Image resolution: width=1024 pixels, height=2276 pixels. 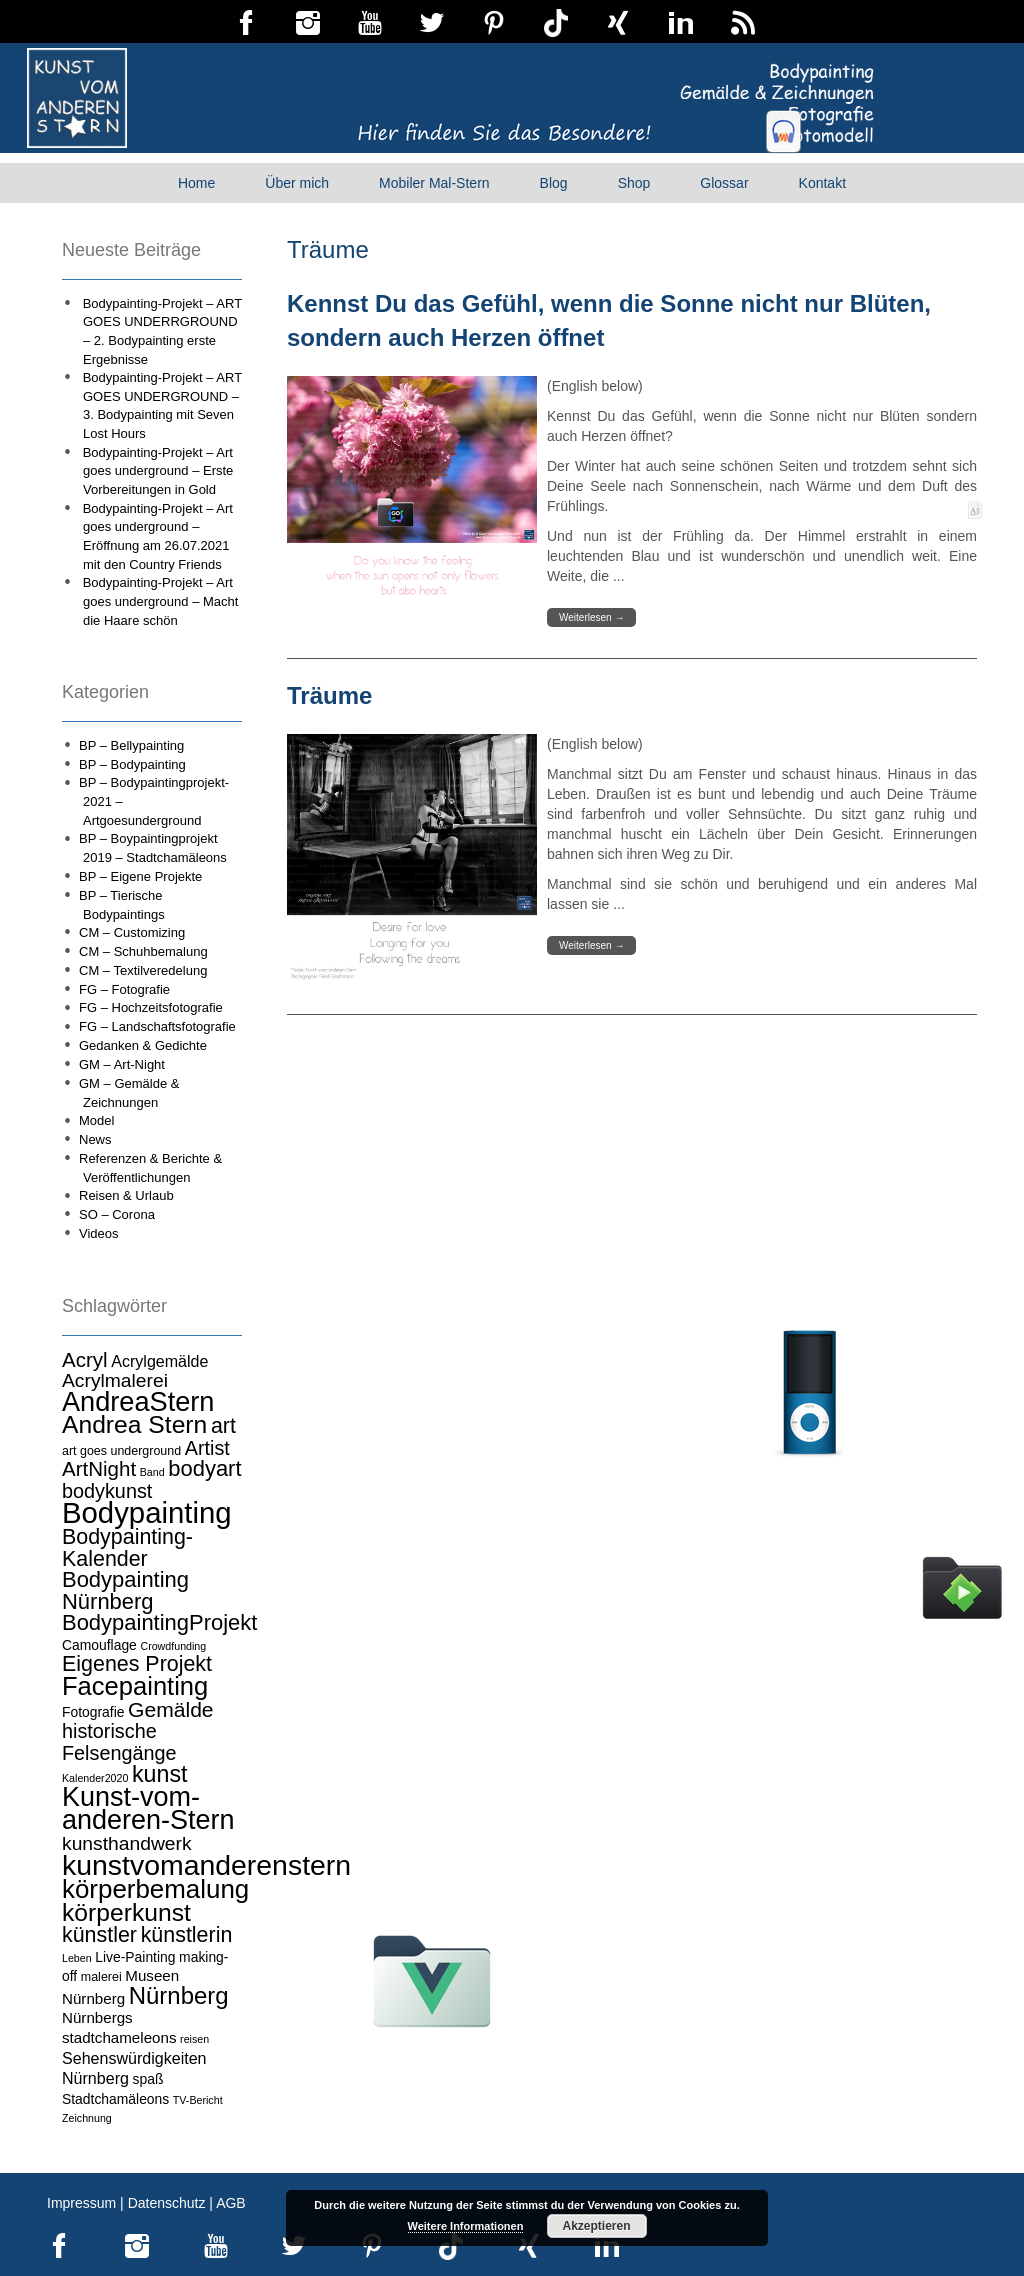 I want to click on open a rich text format document, so click(x=975, y=510).